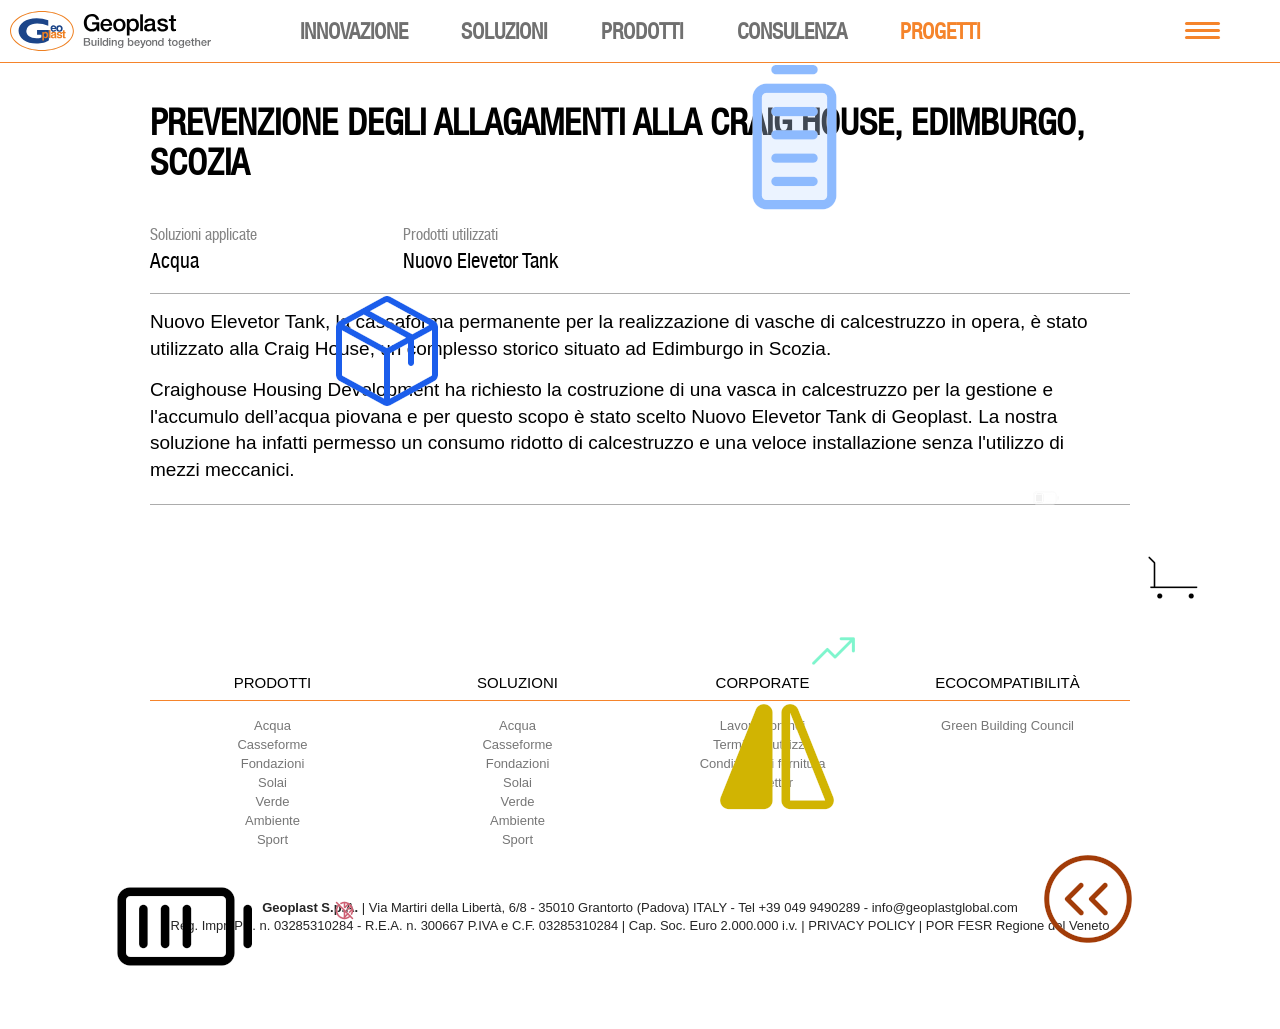  I want to click on view trending or popular content, so click(833, 652).